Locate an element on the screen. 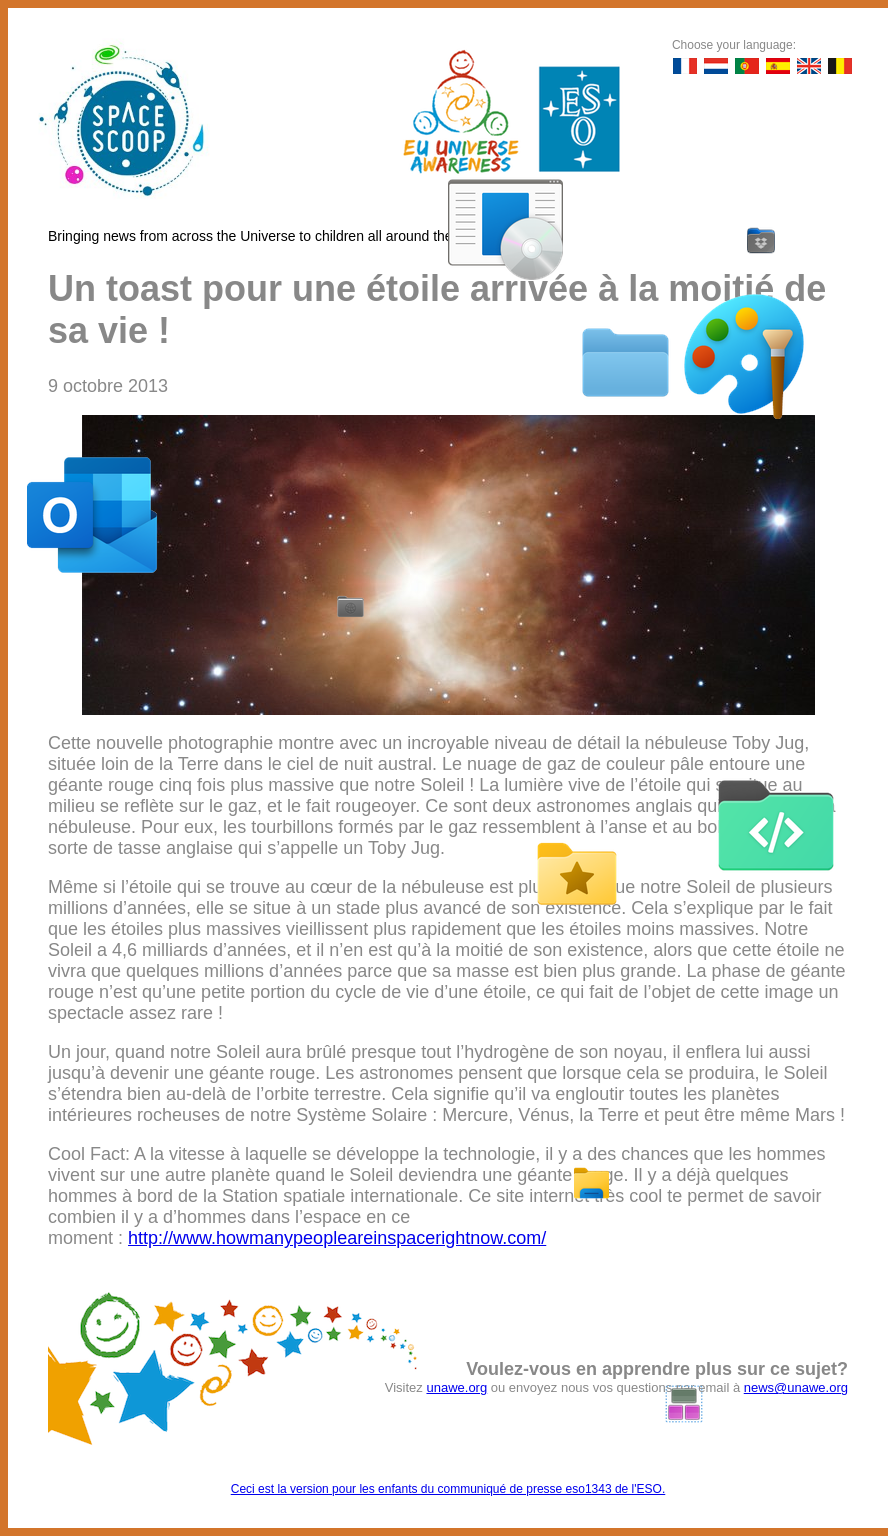 This screenshot has height=1536, width=888. open program installation disc is located at coordinates (505, 222).